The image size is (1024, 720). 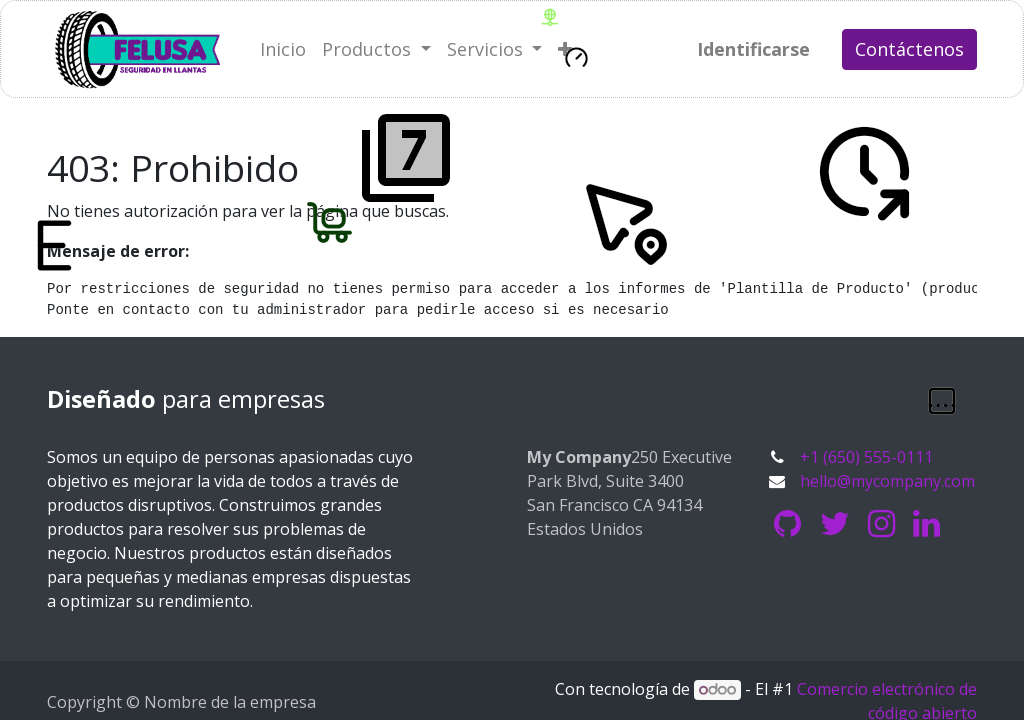 What do you see at coordinates (329, 222) in the screenshot?
I see `view shipping or delivery status` at bounding box center [329, 222].